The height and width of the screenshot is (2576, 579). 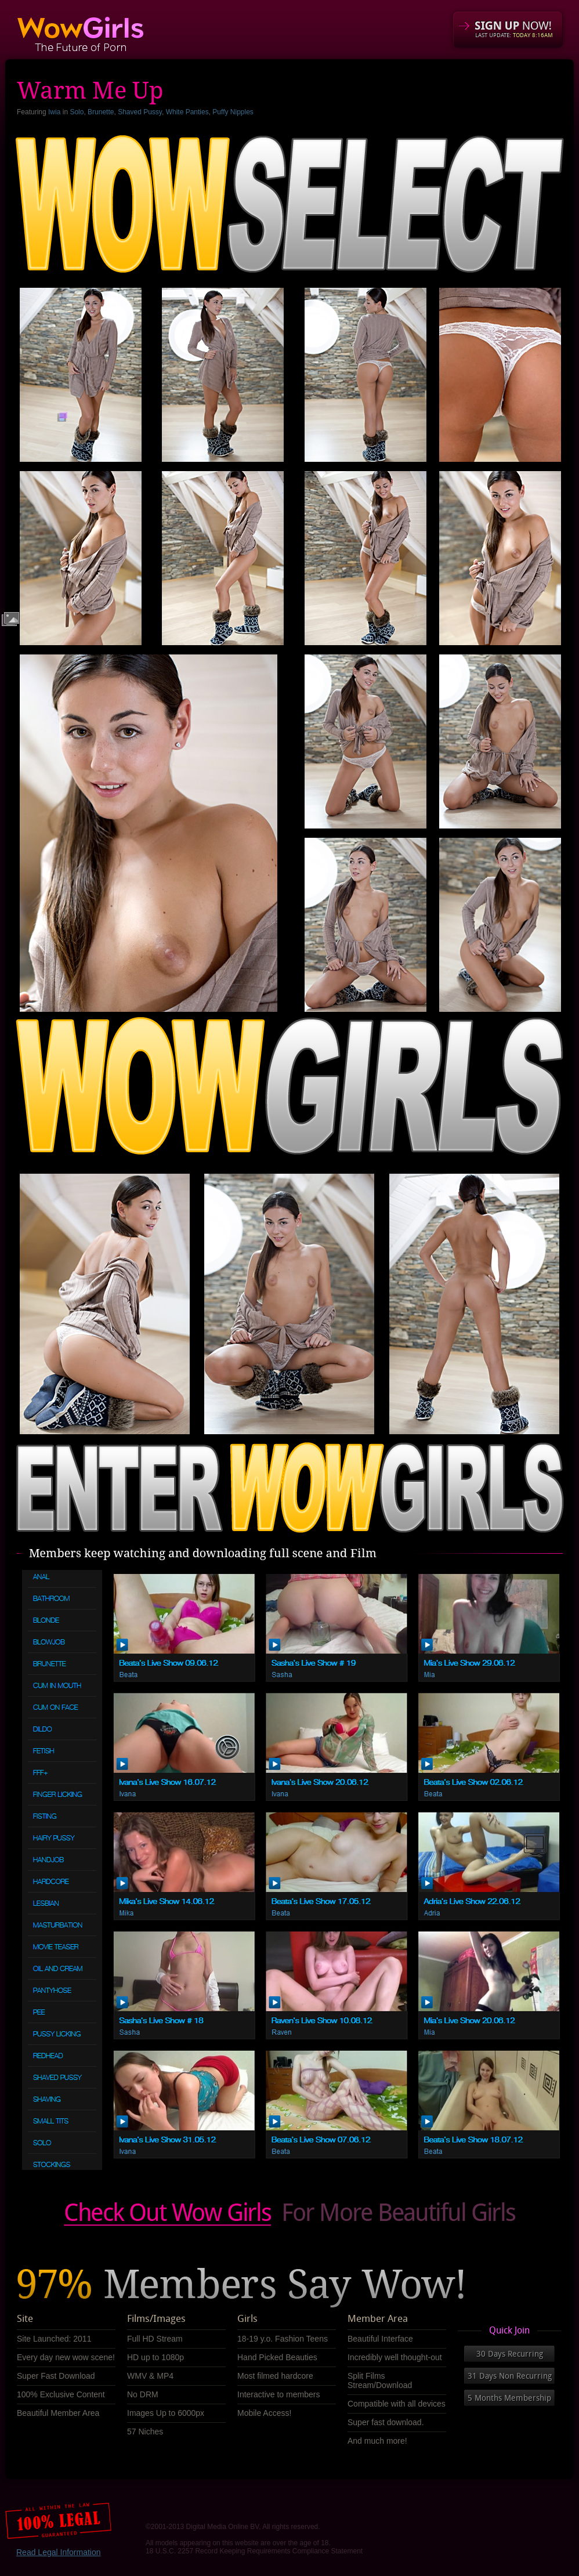 I want to click on apply filters to video clips in iMovie, so click(x=62, y=417).